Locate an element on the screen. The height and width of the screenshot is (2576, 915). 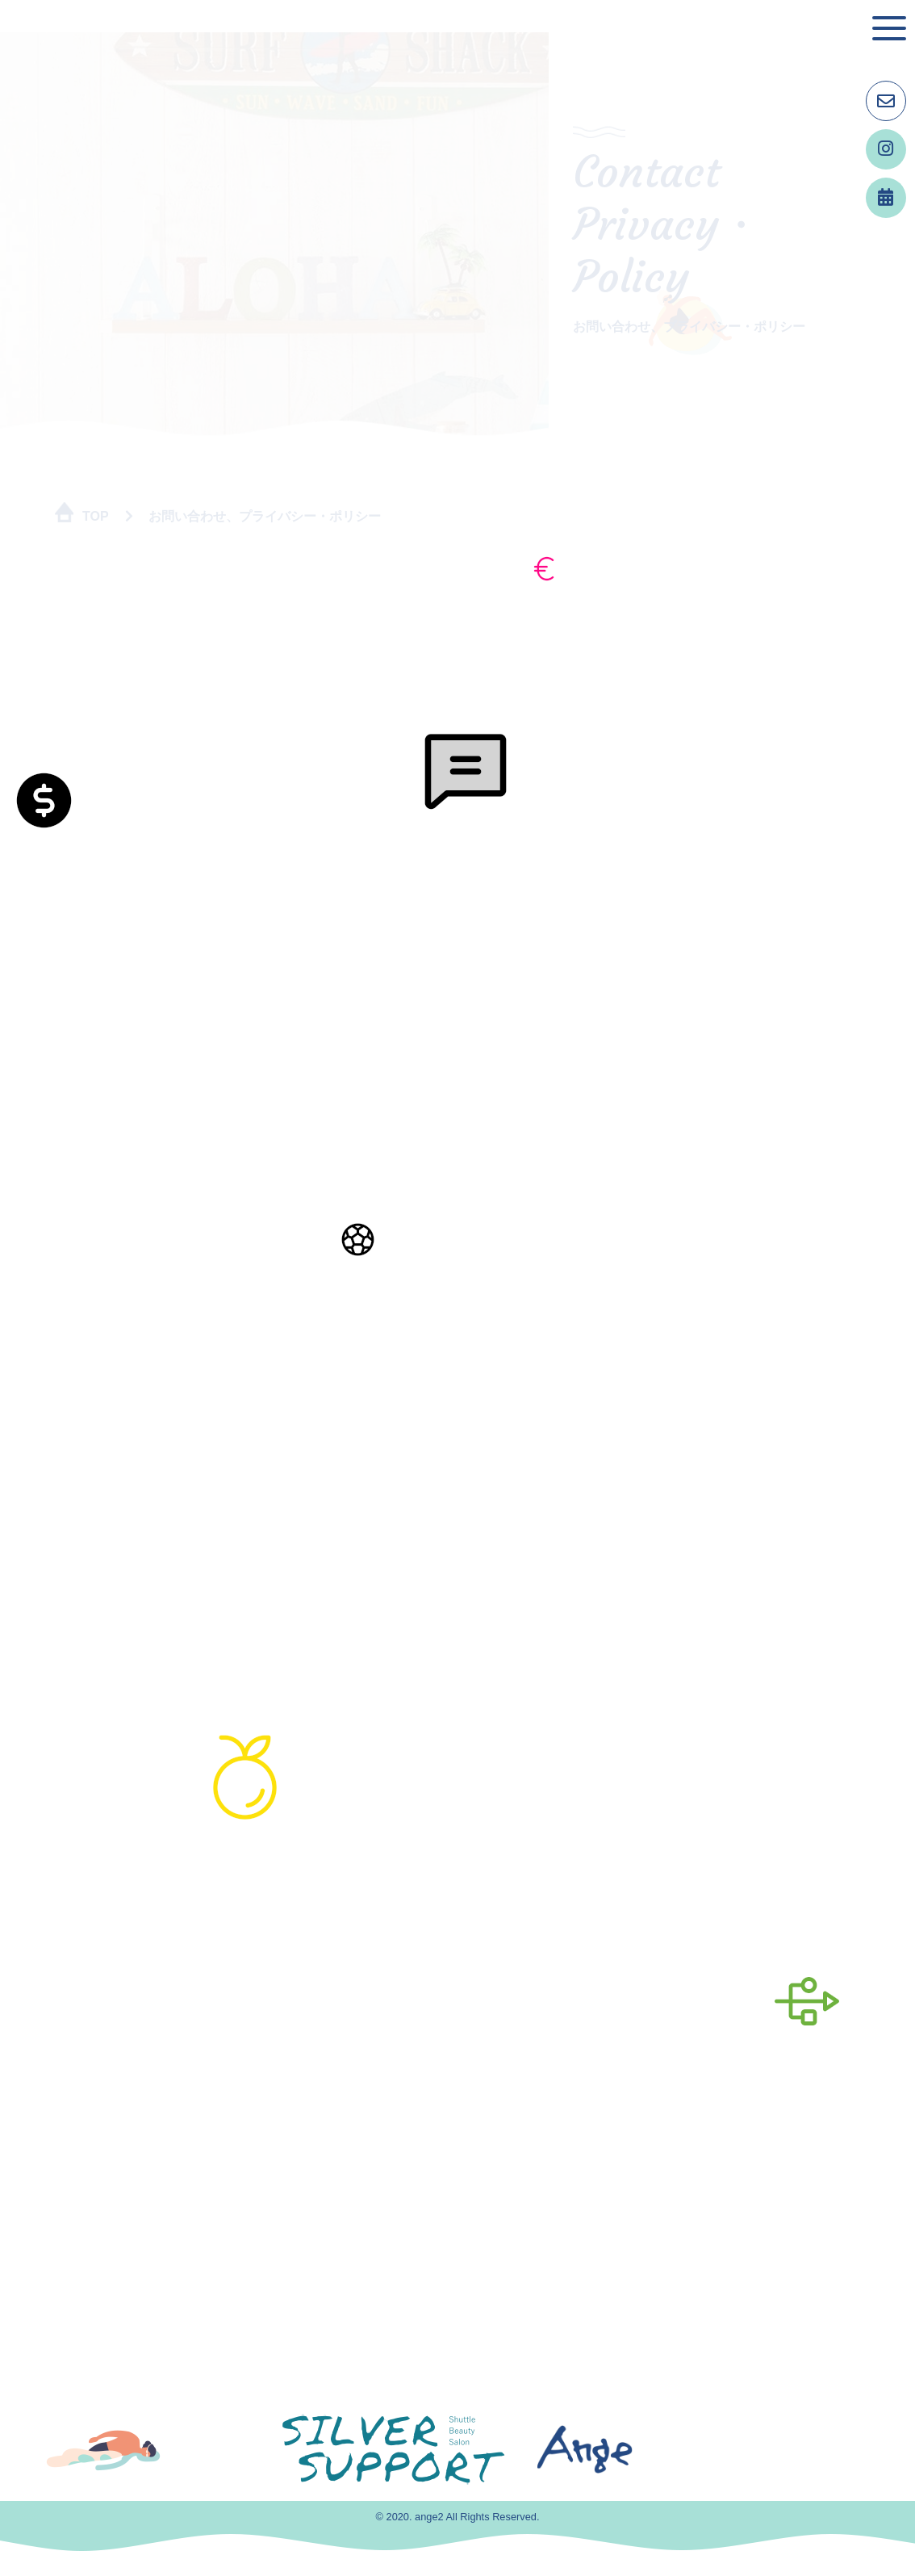
open chat or messaging is located at coordinates (466, 765).